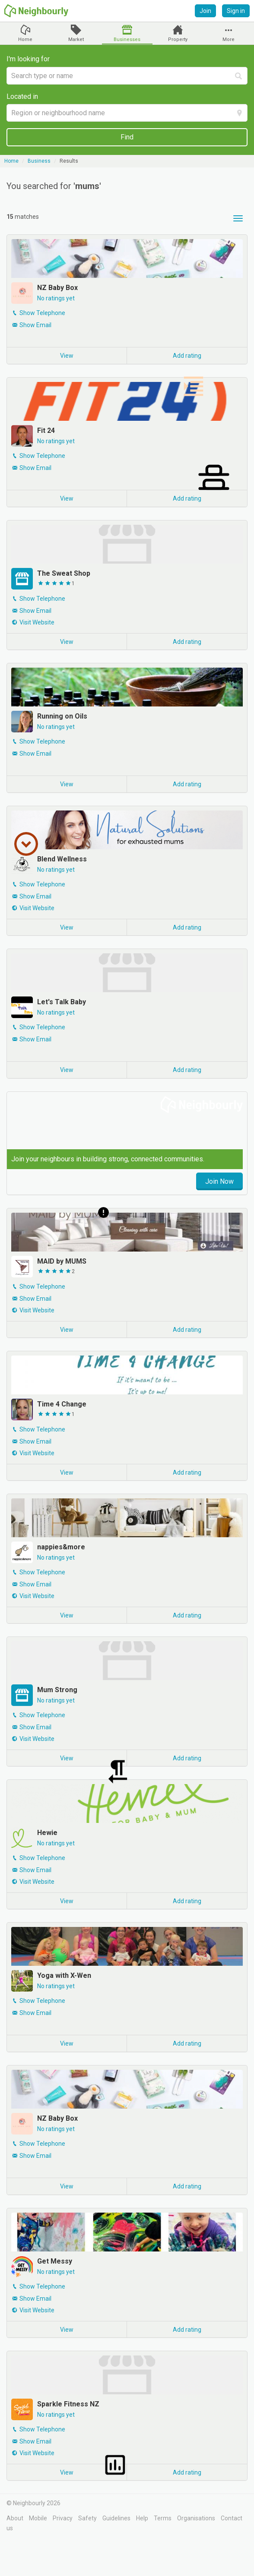 The image size is (254, 2576). What do you see at coordinates (103, 1212) in the screenshot?
I see `indicates an error or warning state` at bounding box center [103, 1212].